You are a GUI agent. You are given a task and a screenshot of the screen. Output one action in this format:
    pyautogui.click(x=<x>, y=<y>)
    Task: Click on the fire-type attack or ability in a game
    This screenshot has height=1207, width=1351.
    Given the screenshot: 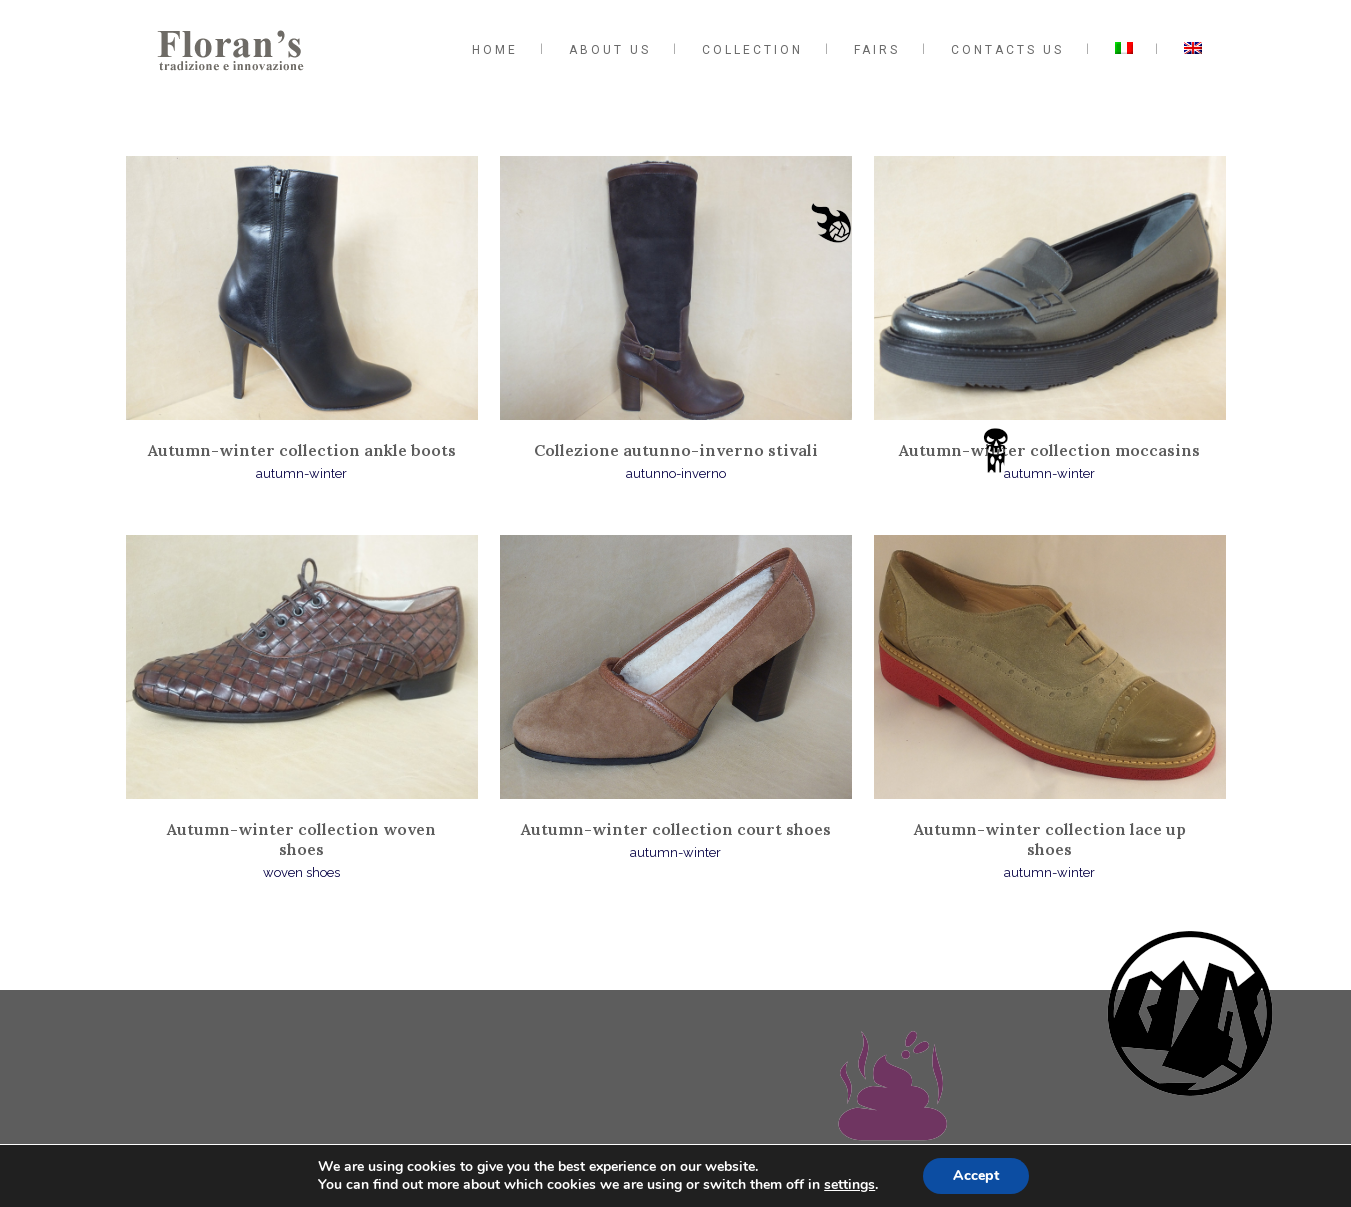 What is the action you would take?
    pyautogui.click(x=830, y=222)
    